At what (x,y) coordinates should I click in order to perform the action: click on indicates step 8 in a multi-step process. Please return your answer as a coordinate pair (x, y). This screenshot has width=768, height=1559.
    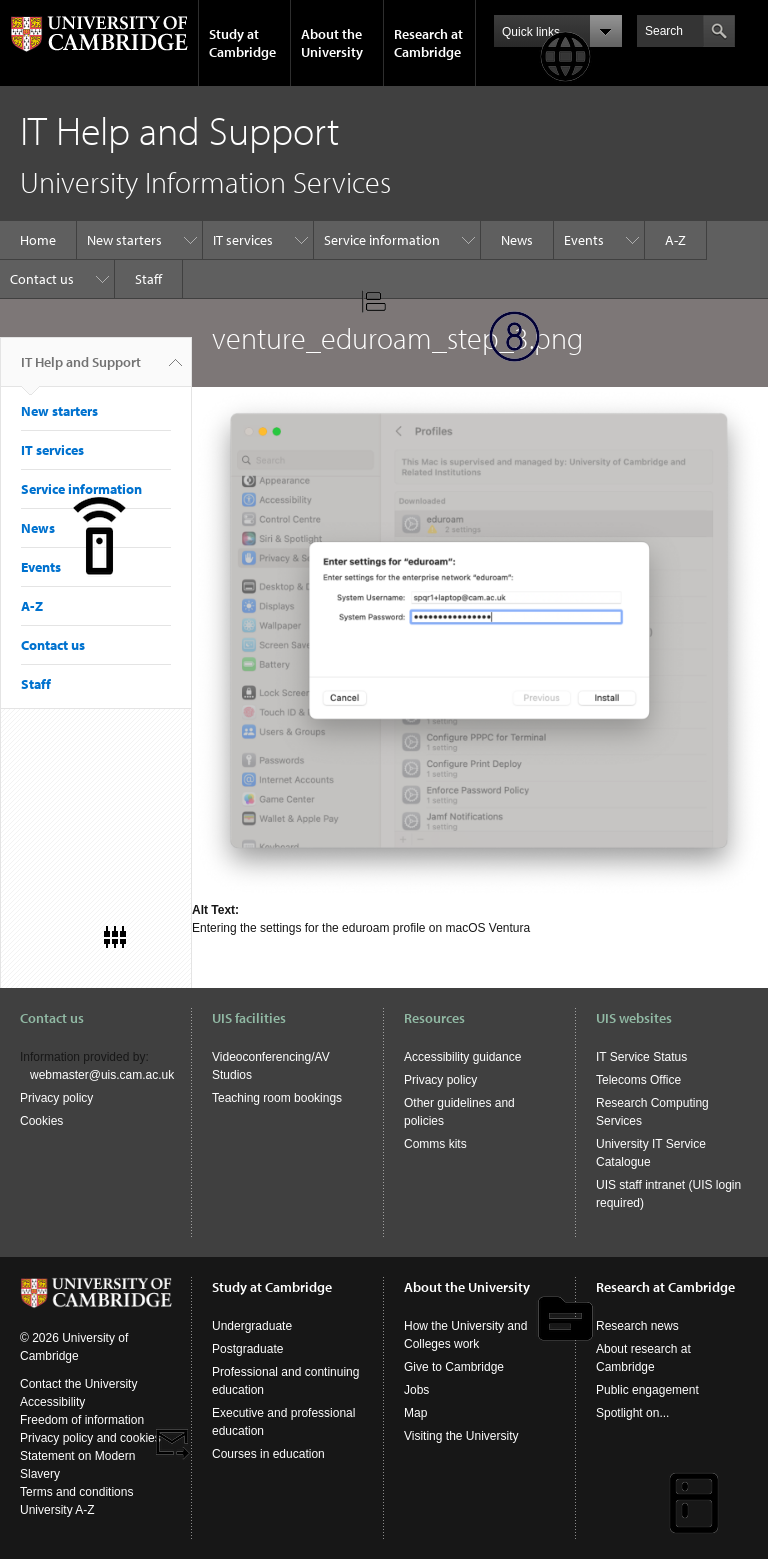
    Looking at the image, I should click on (514, 336).